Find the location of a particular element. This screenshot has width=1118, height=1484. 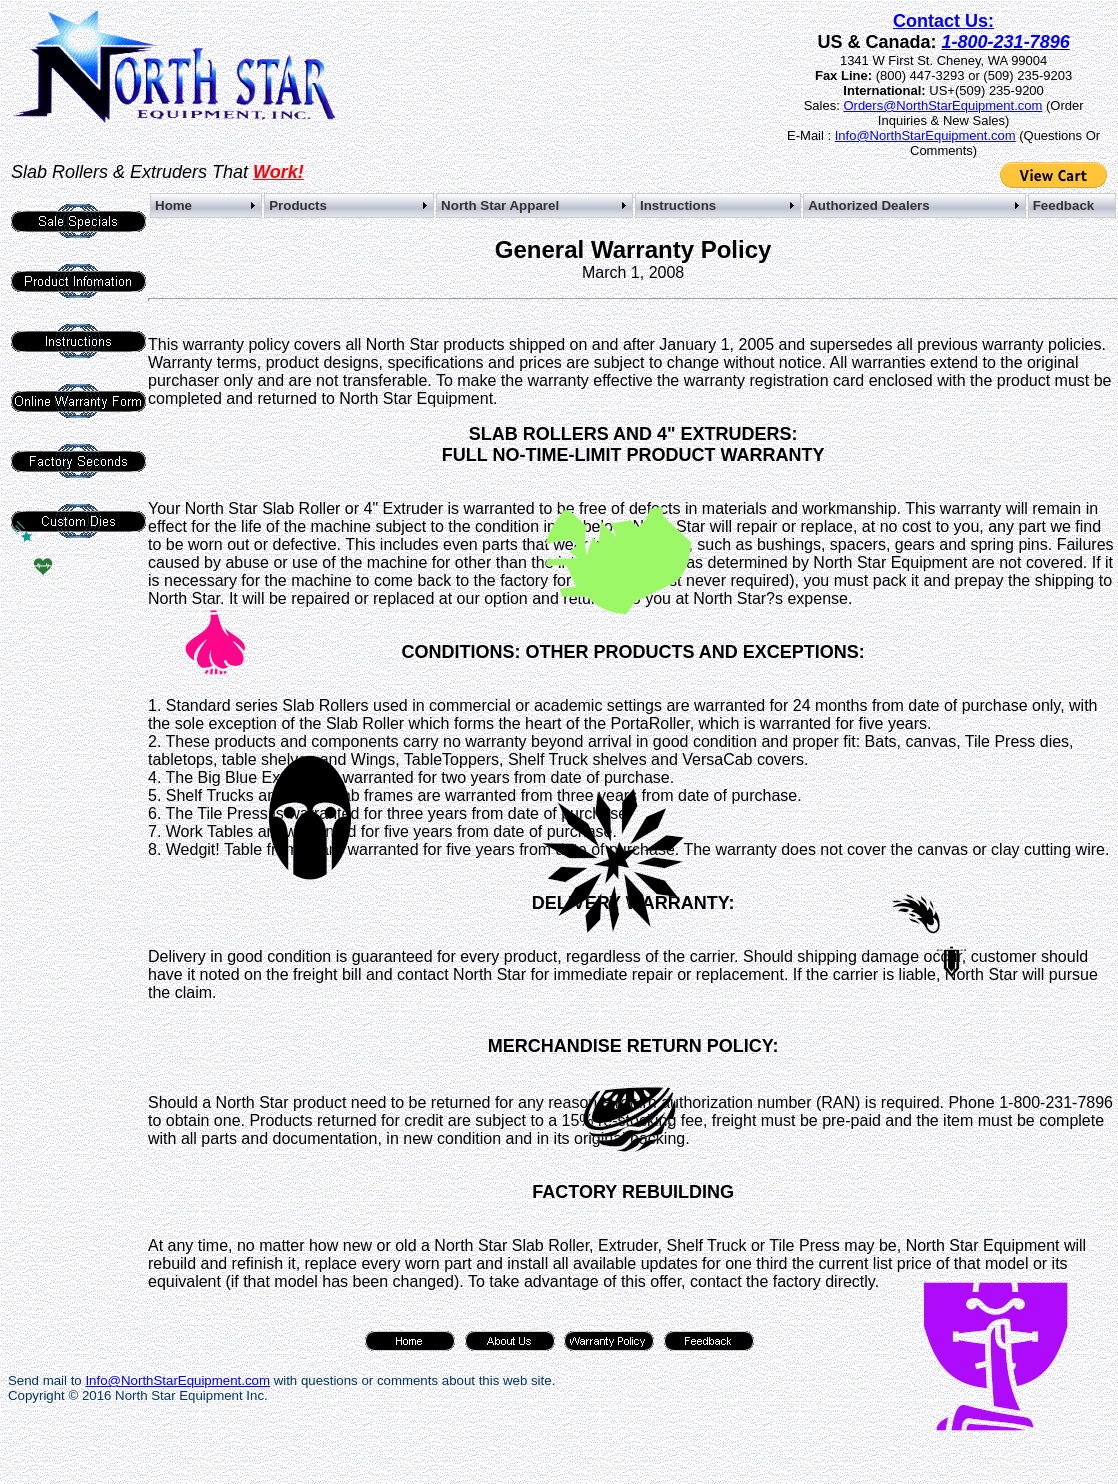

mute audio or sound effects is located at coordinates (995, 1356).